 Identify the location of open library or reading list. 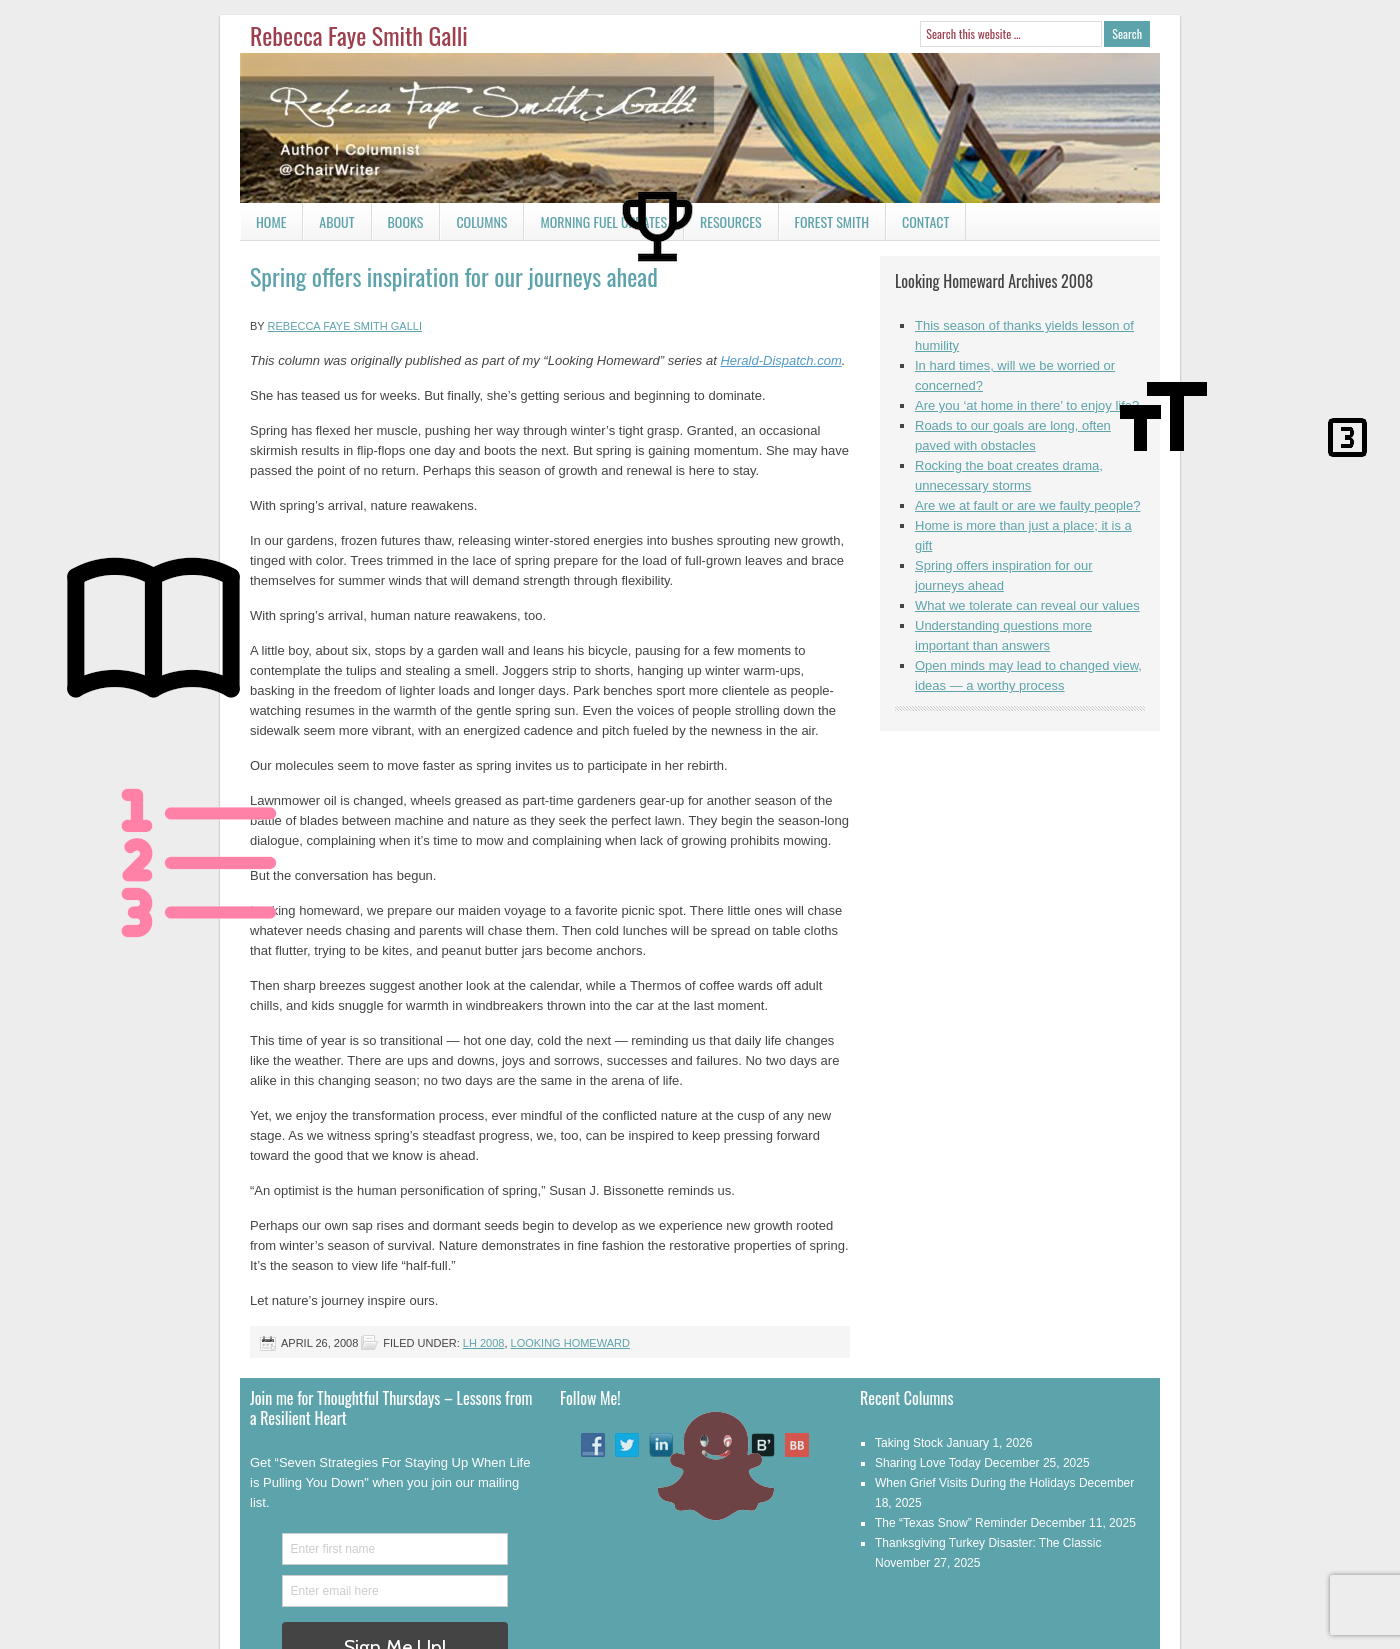
(153, 628).